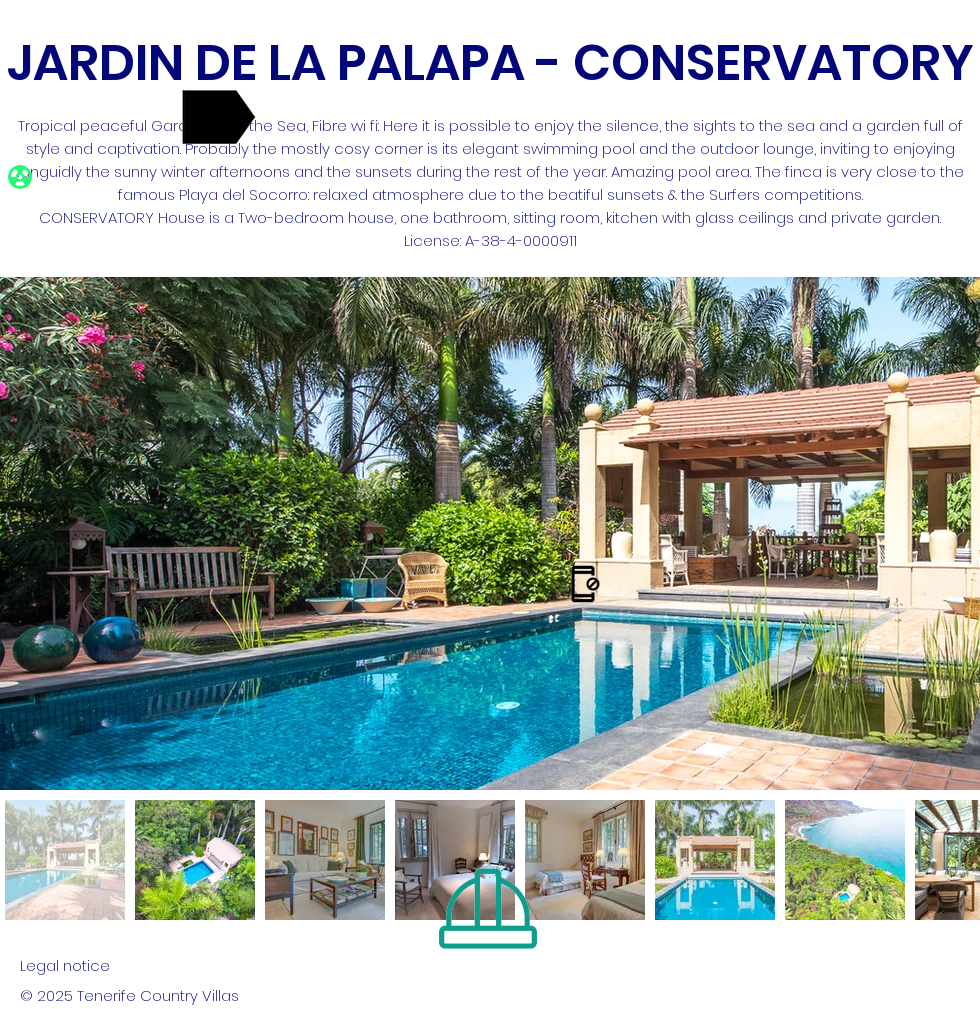  What do you see at coordinates (583, 584) in the screenshot?
I see `block or restrict an app` at bounding box center [583, 584].